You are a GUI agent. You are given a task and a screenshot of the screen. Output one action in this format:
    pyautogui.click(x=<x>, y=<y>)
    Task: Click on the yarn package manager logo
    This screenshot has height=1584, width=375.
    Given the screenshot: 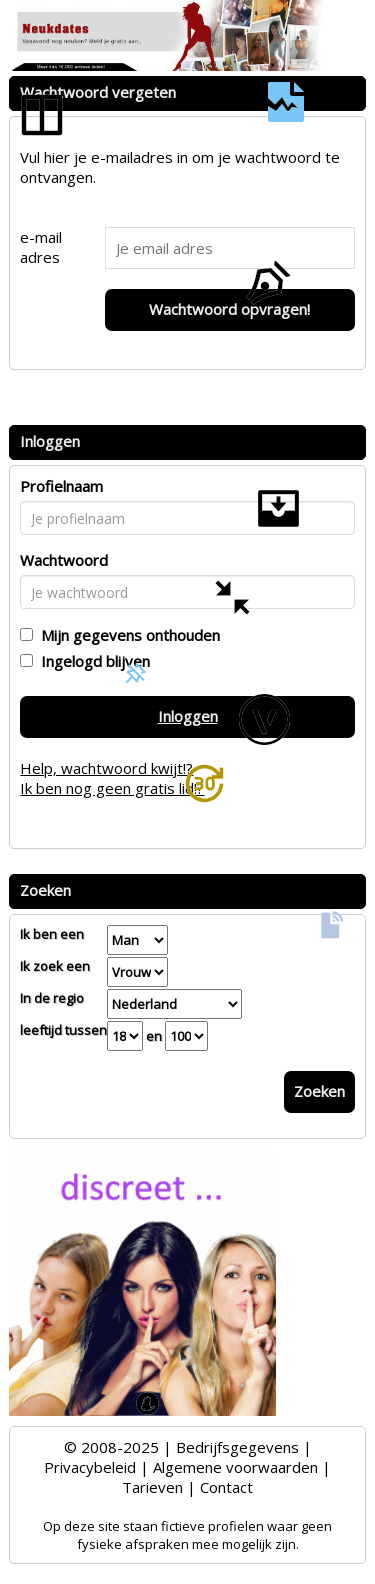 What is the action you would take?
    pyautogui.click(x=147, y=1403)
    